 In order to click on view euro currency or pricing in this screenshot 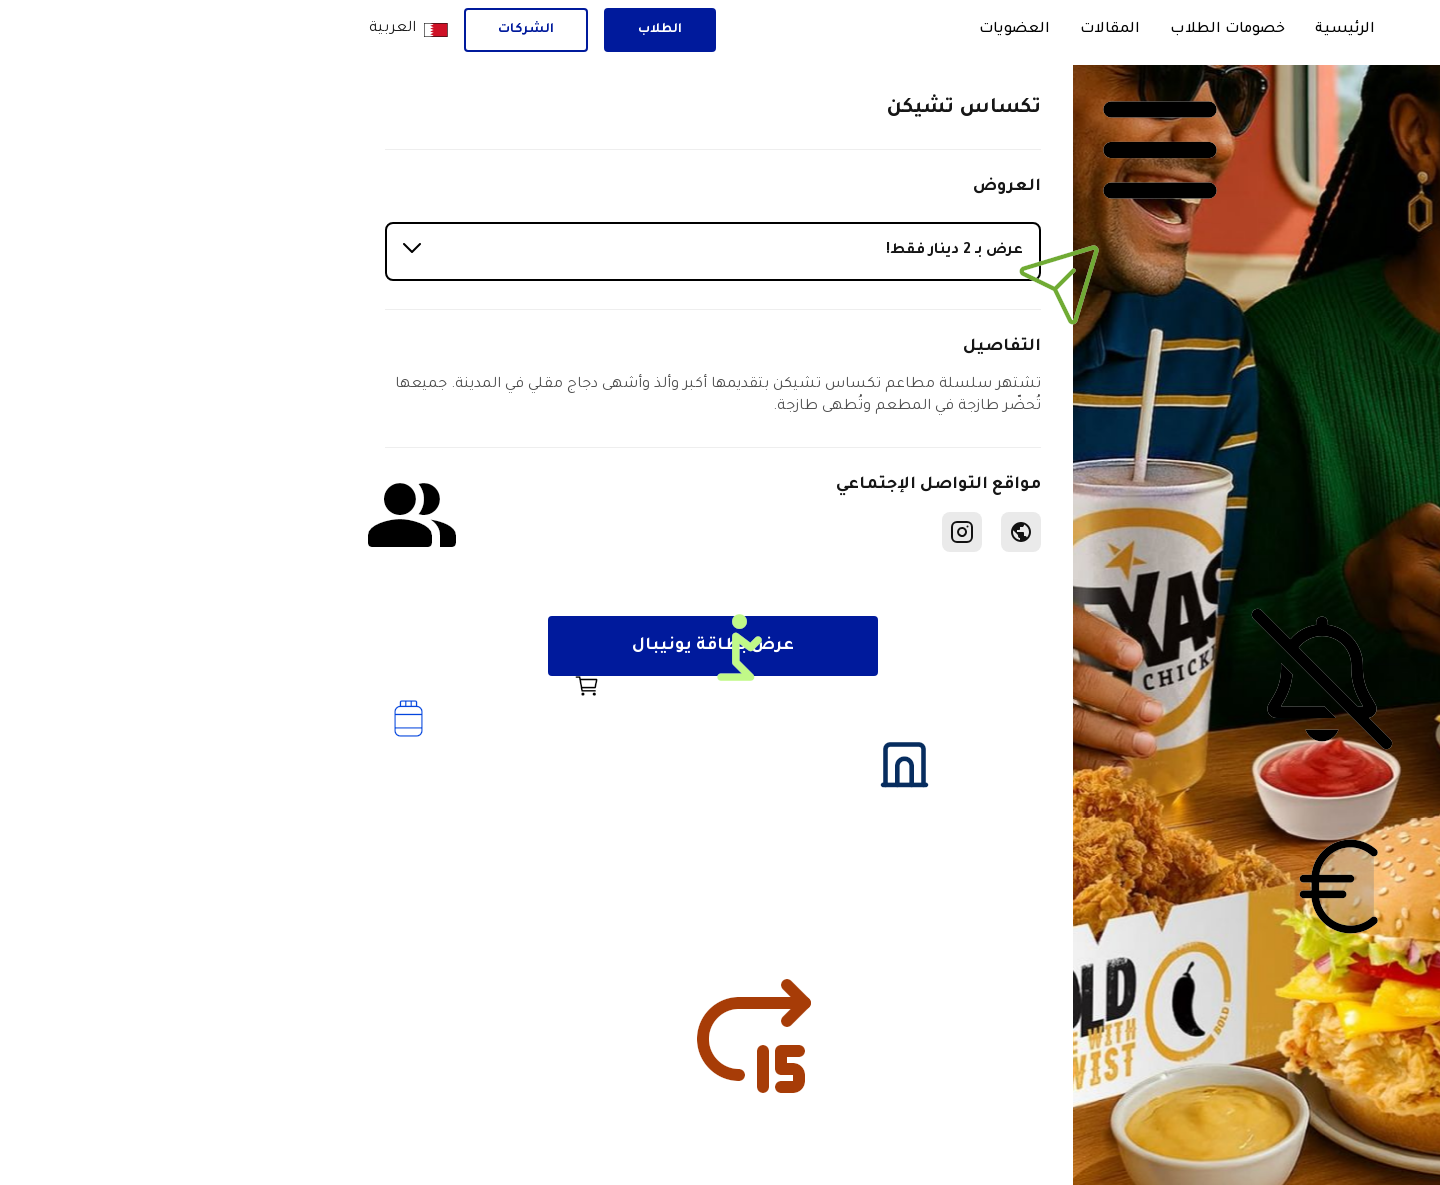, I will do `click(1346, 886)`.